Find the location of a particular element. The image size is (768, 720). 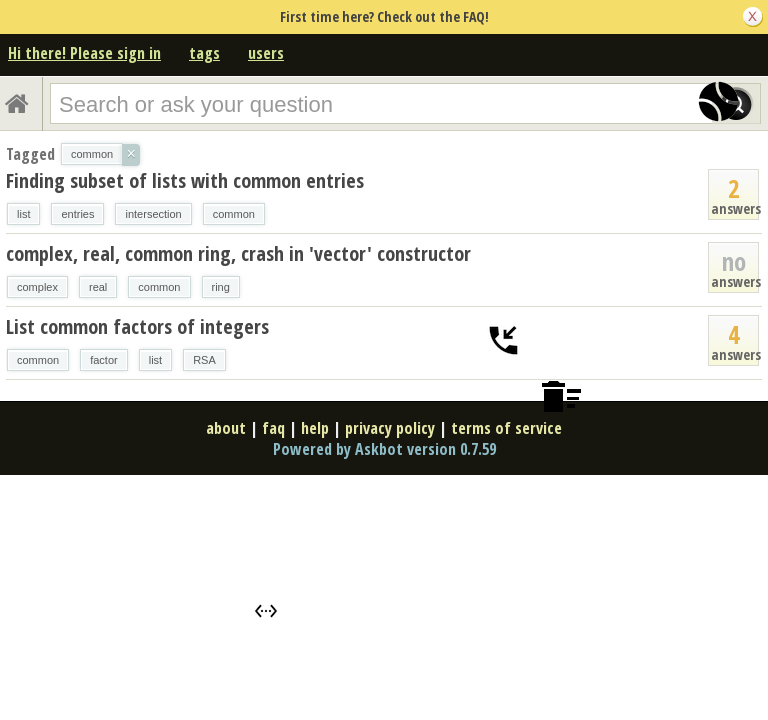

access ethernet or wired network settings is located at coordinates (266, 611).